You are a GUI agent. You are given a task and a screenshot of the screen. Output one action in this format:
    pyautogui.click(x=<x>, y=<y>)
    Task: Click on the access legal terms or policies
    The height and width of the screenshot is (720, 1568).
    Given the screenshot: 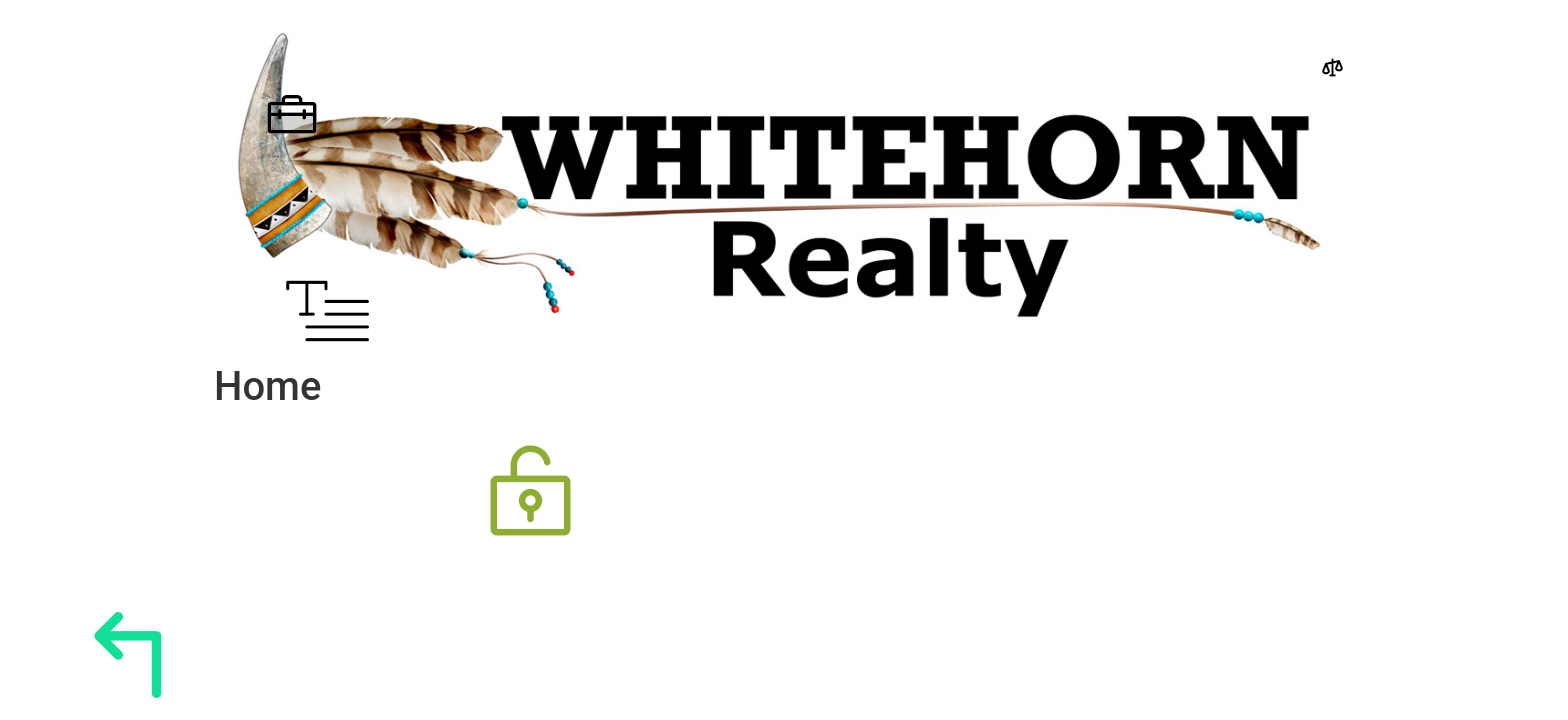 What is the action you would take?
    pyautogui.click(x=1332, y=67)
    